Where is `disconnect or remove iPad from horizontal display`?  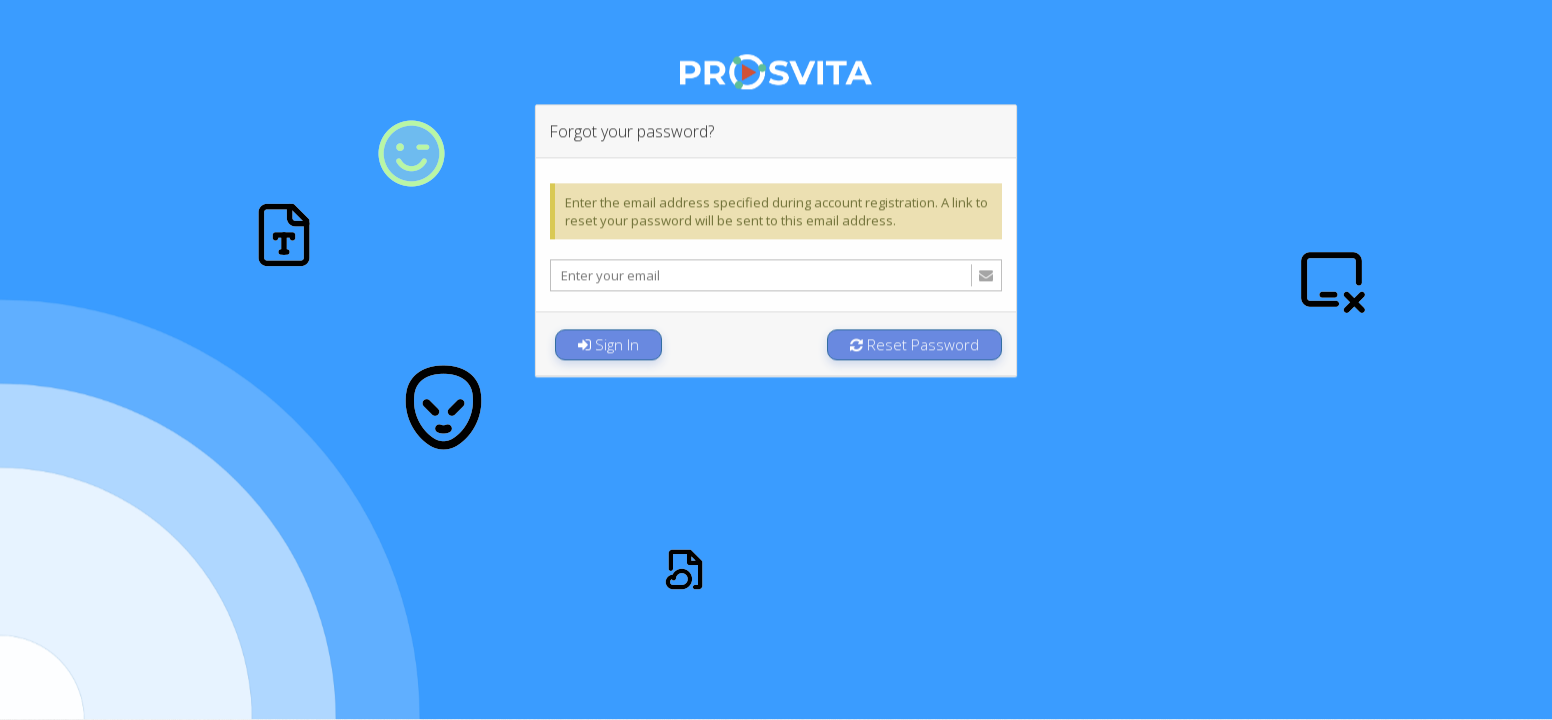 disconnect or remove iPad from horizontal display is located at coordinates (1331, 279).